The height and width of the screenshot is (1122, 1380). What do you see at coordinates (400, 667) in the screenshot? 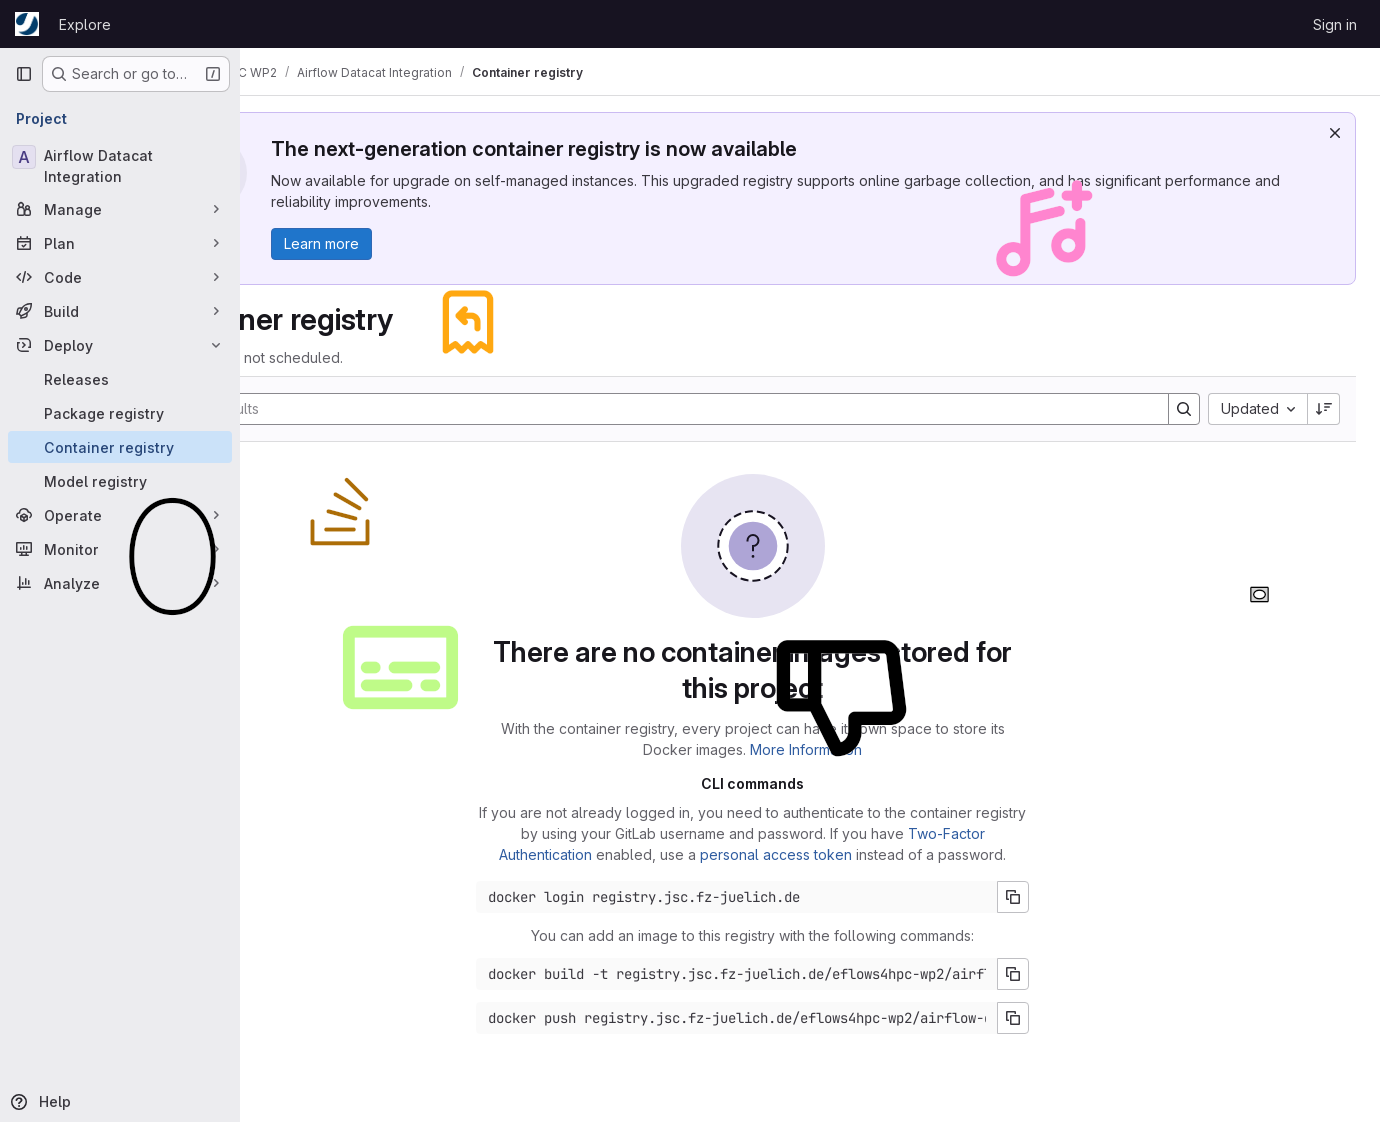
I see `enable or disable subtitles` at bounding box center [400, 667].